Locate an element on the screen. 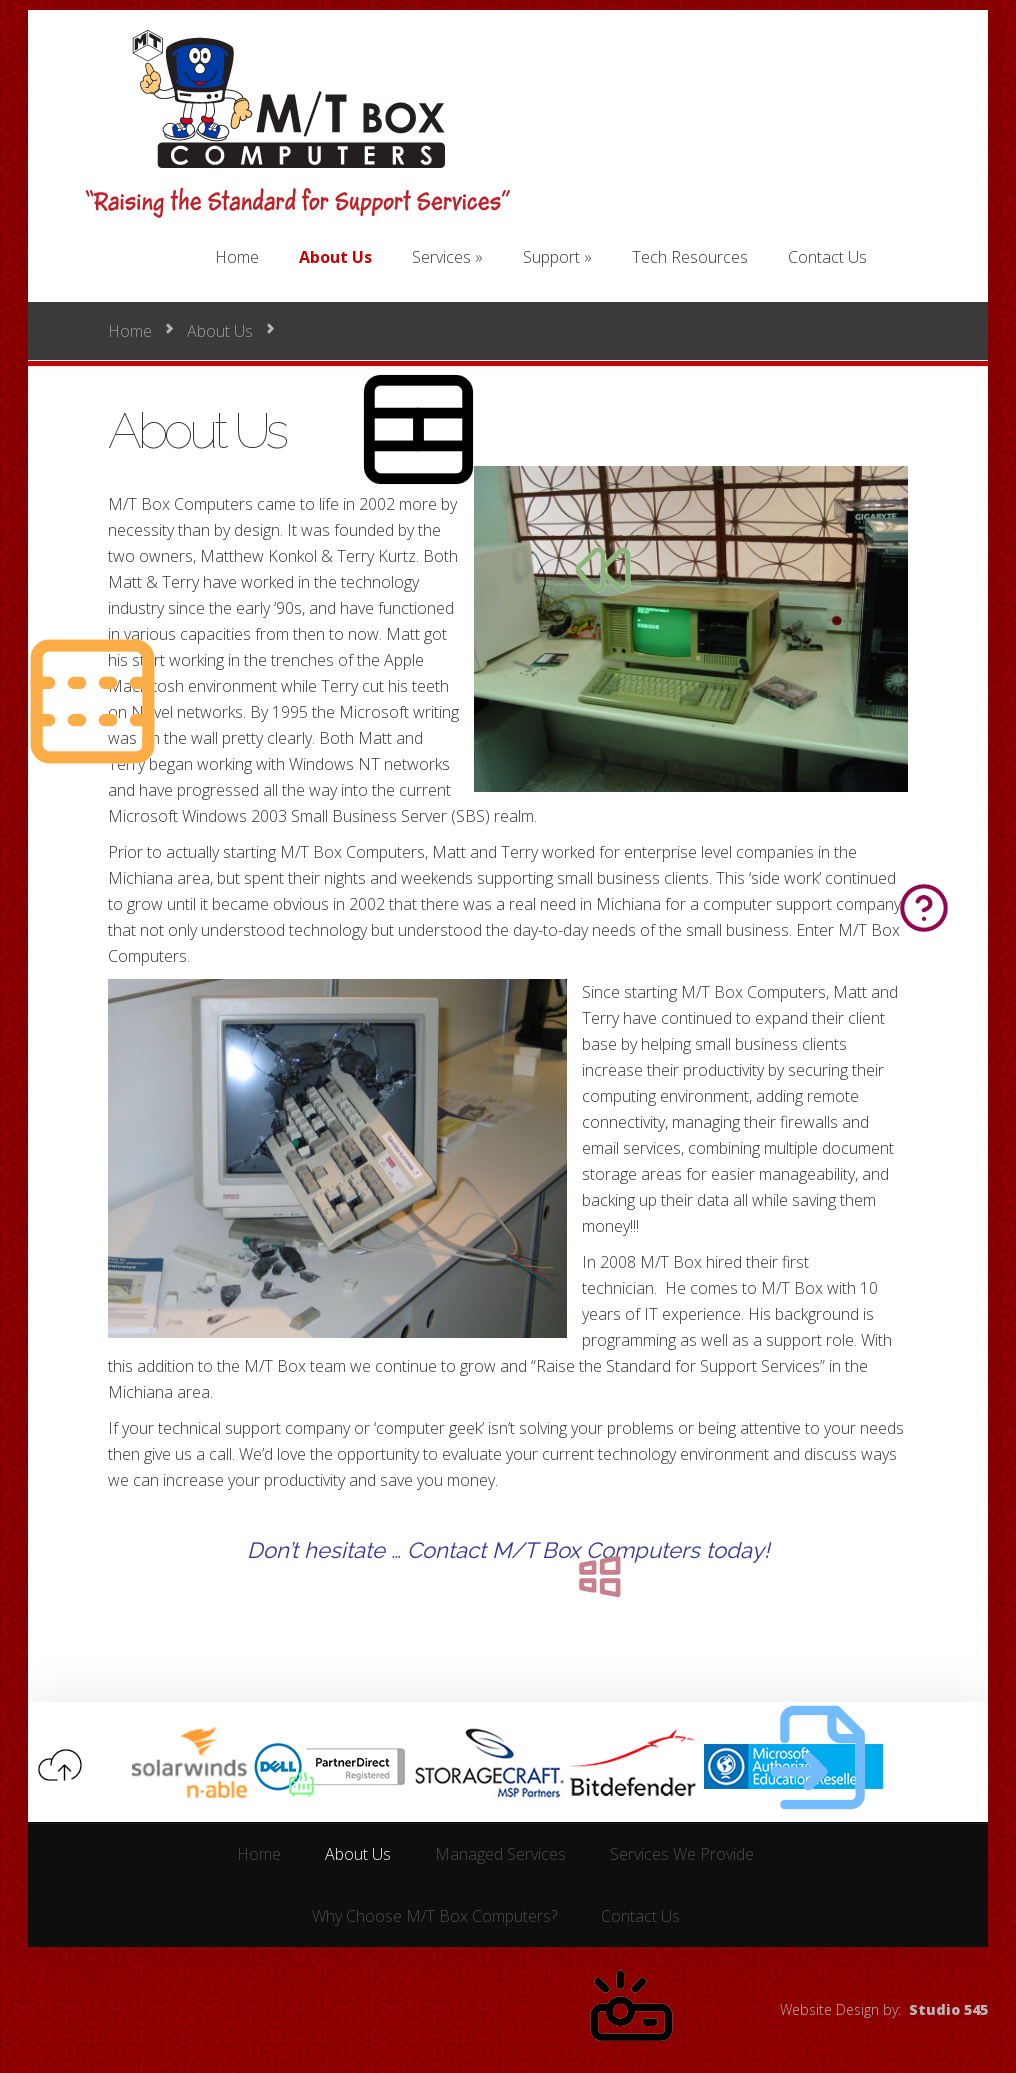 This screenshot has height=2073, width=1016. rewind or skip backward in media playback is located at coordinates (603, 570).